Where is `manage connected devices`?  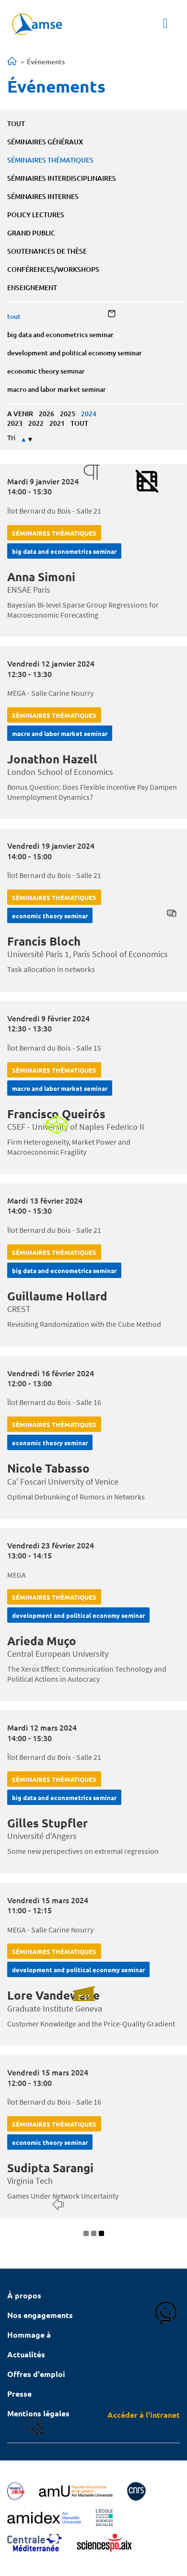 manage connected devices is located at coordinates (171, 913).